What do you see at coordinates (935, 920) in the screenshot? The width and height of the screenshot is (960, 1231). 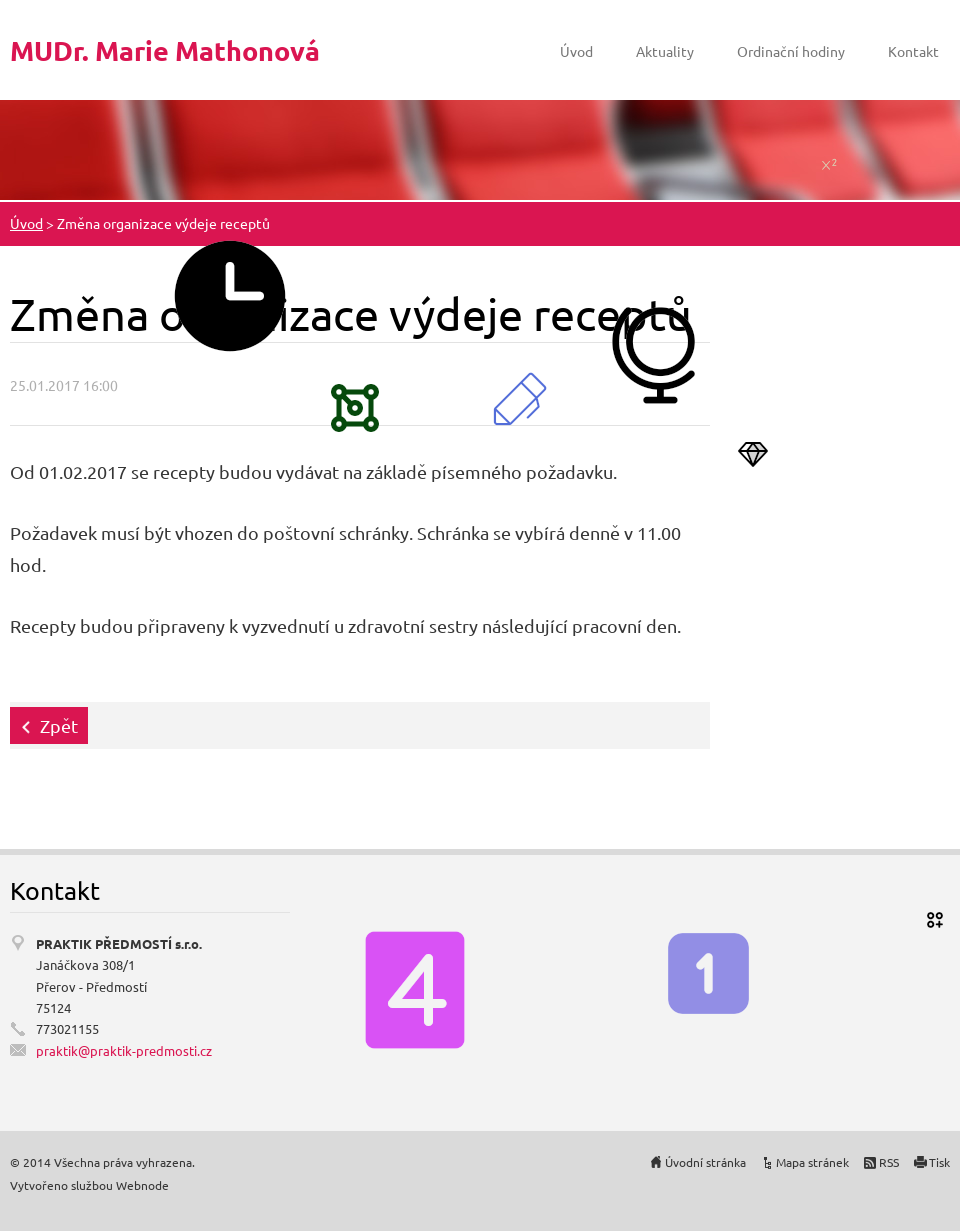 I see `add a new item to a collection or group` at bounding box center [935, 920].